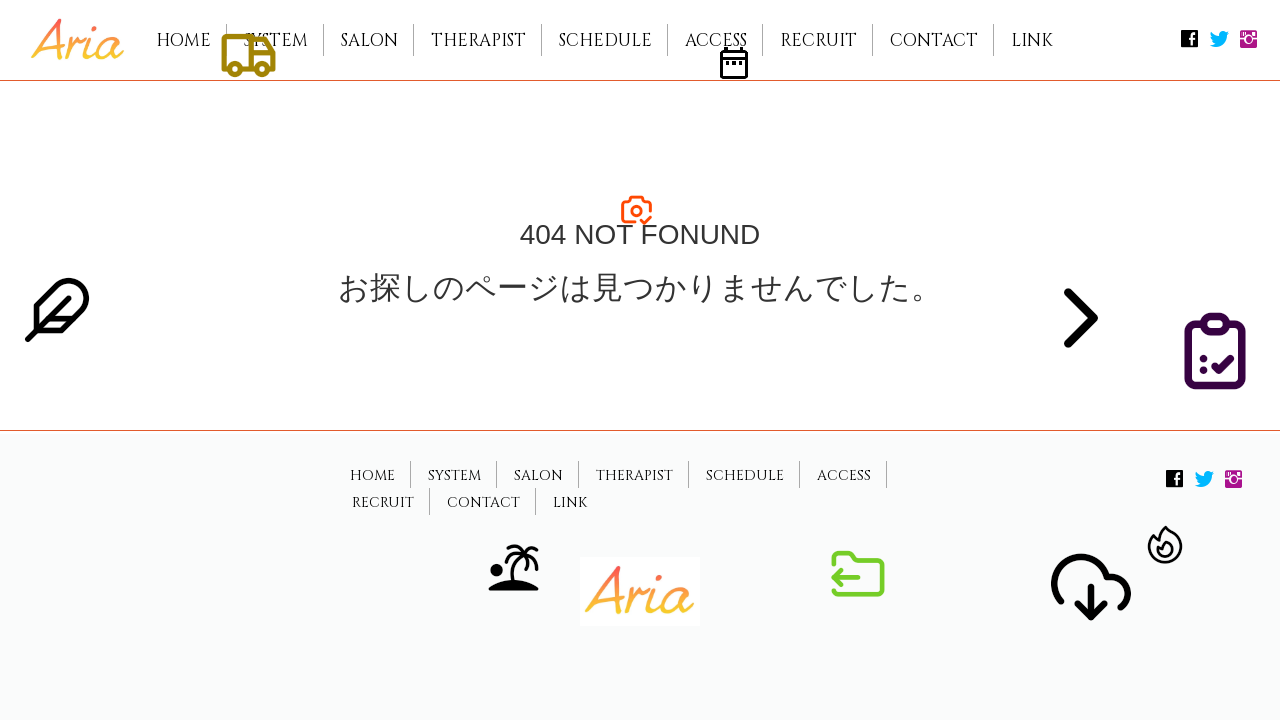 This screenshot has width=1280, height=720. I want to click on track your delivery status, so click(248, 55).